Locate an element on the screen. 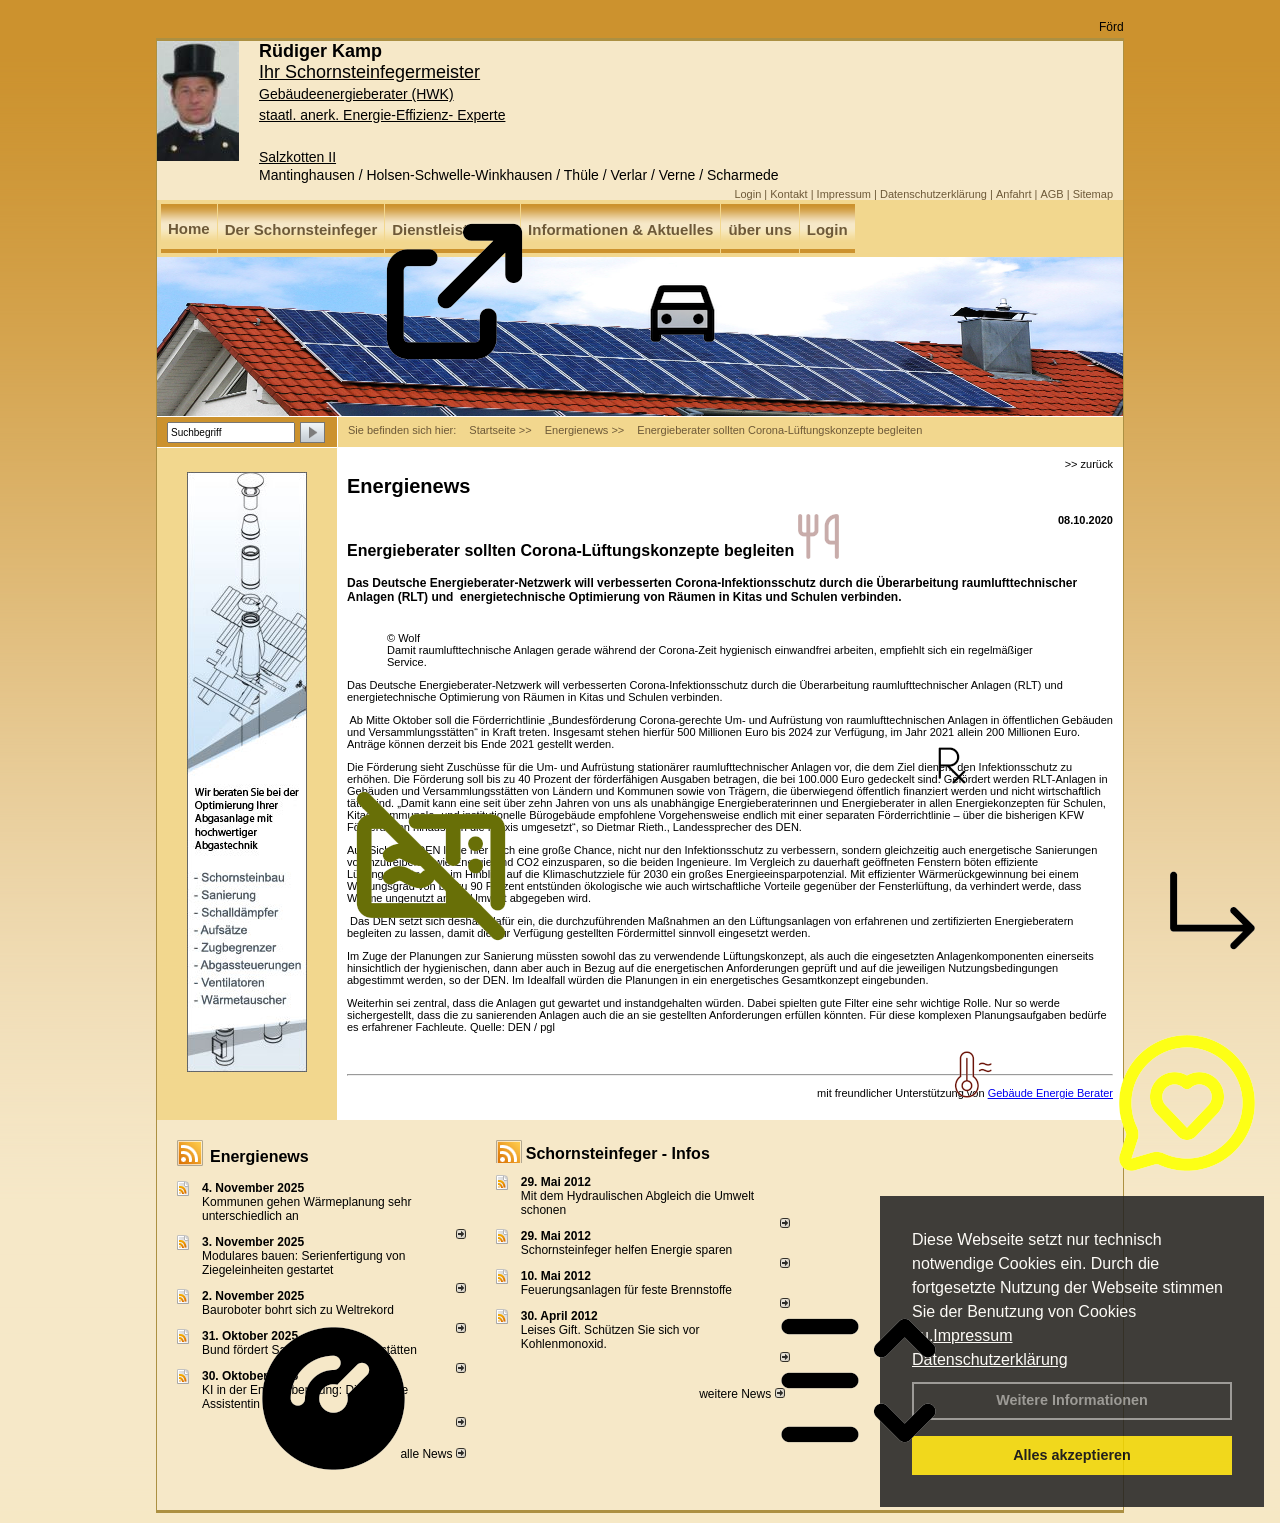 This screenshot has height=1523, width=1280. open link in a new tab or window is located at coordinates (454, 291).